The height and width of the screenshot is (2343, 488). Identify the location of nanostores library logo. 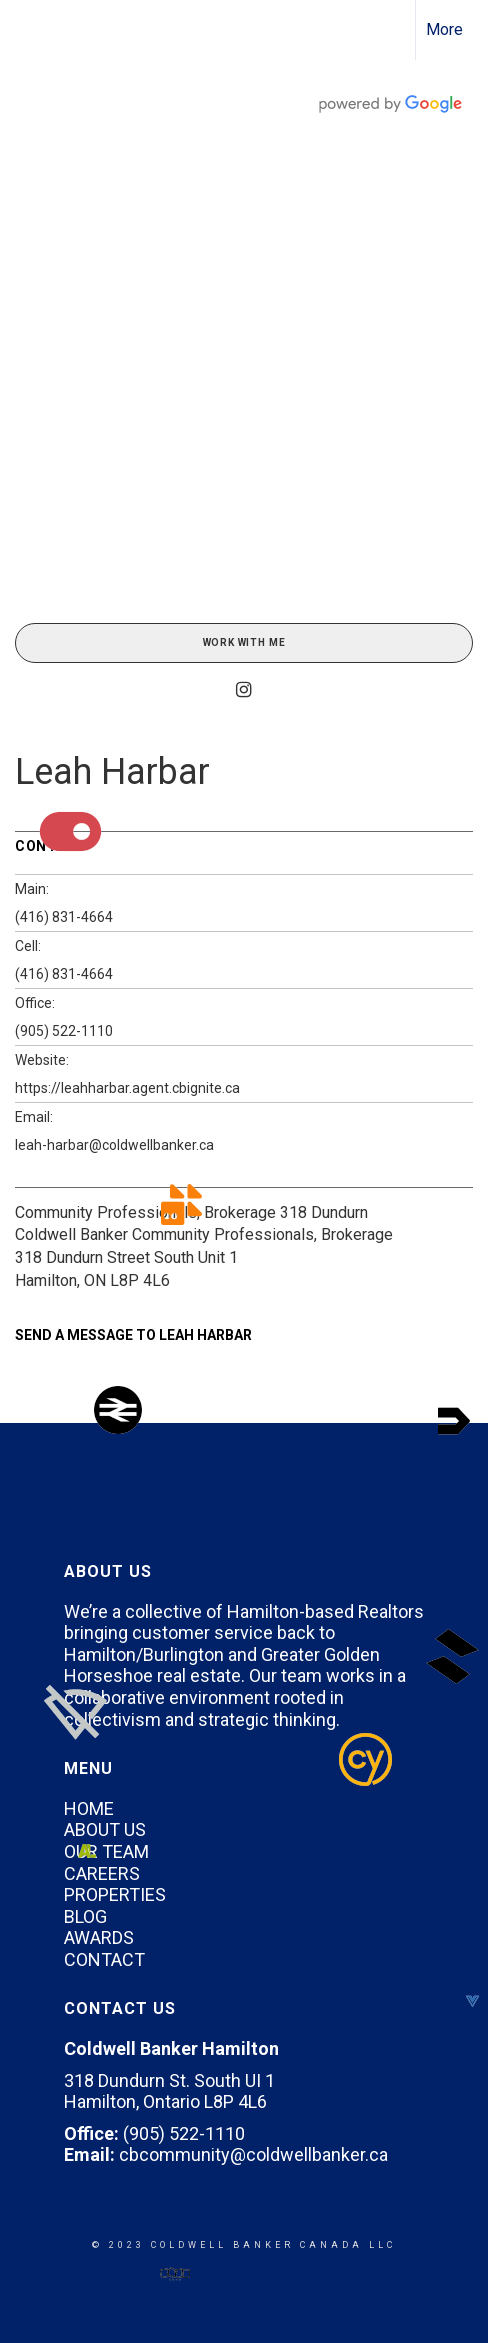
(452, 1656).